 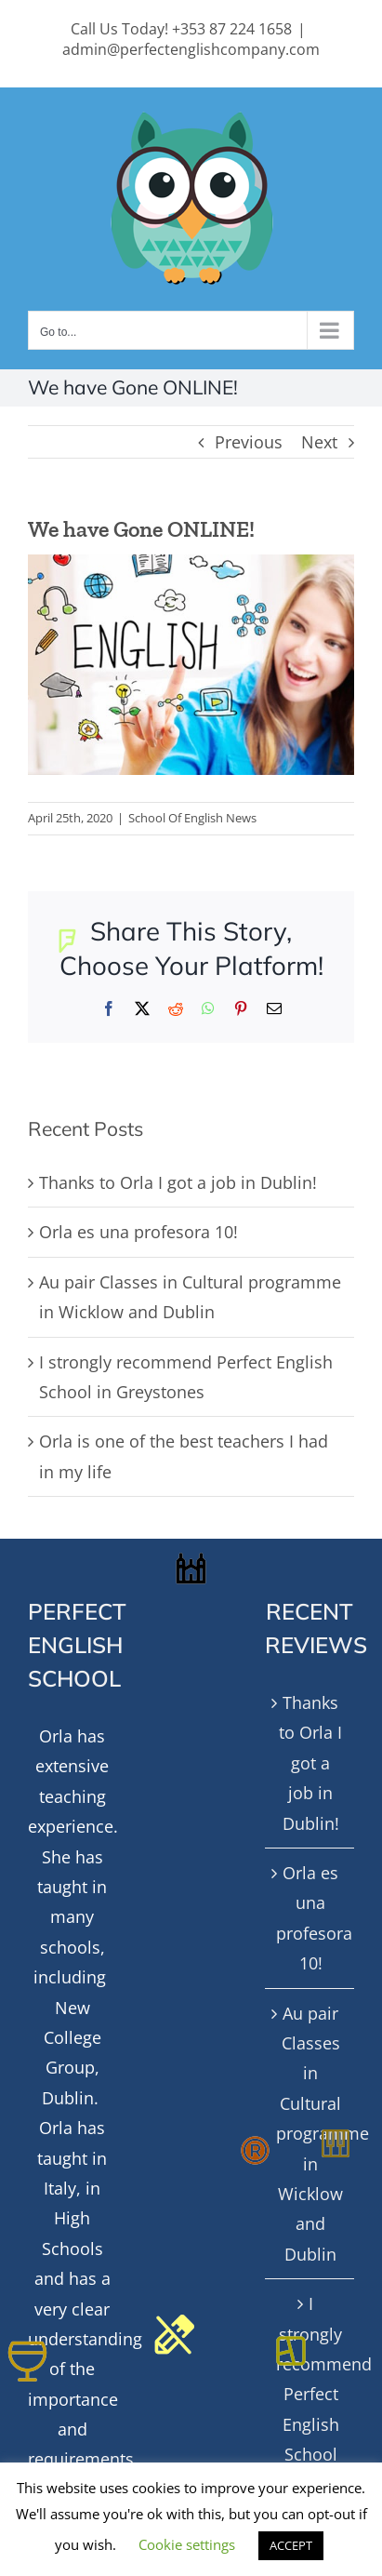 What do you see at coordinates (67, 941) in the screenshot?
I see `open foursquare app` at bounding box center [67, 941].